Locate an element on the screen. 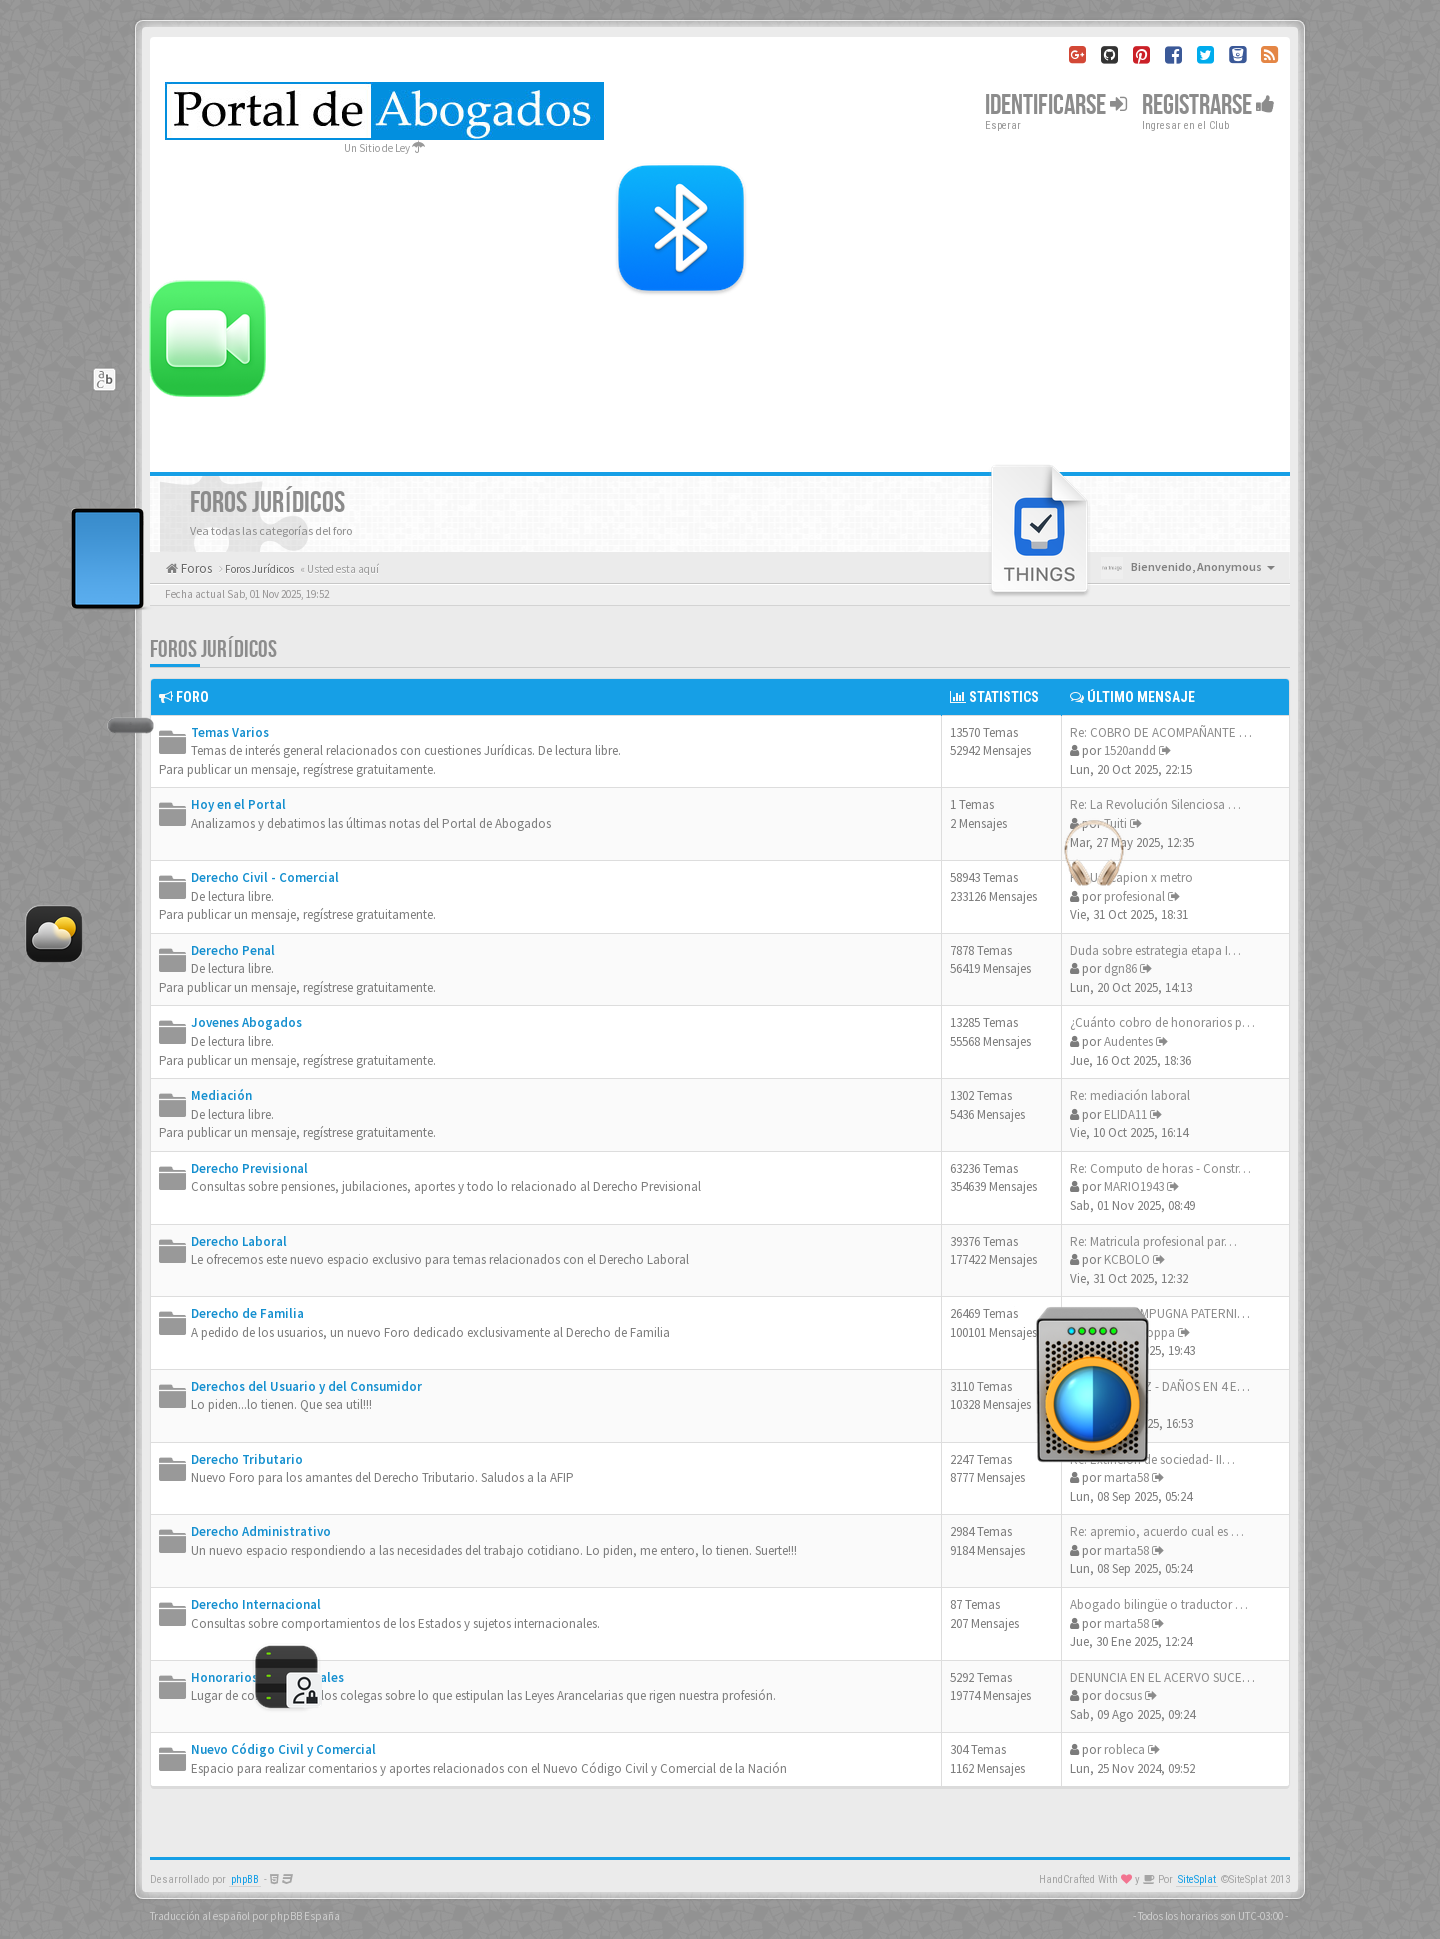 This screenshot has height=1939, width=1440. transfer files wirelessly via bluetooth is located at coordinates (681, 228).